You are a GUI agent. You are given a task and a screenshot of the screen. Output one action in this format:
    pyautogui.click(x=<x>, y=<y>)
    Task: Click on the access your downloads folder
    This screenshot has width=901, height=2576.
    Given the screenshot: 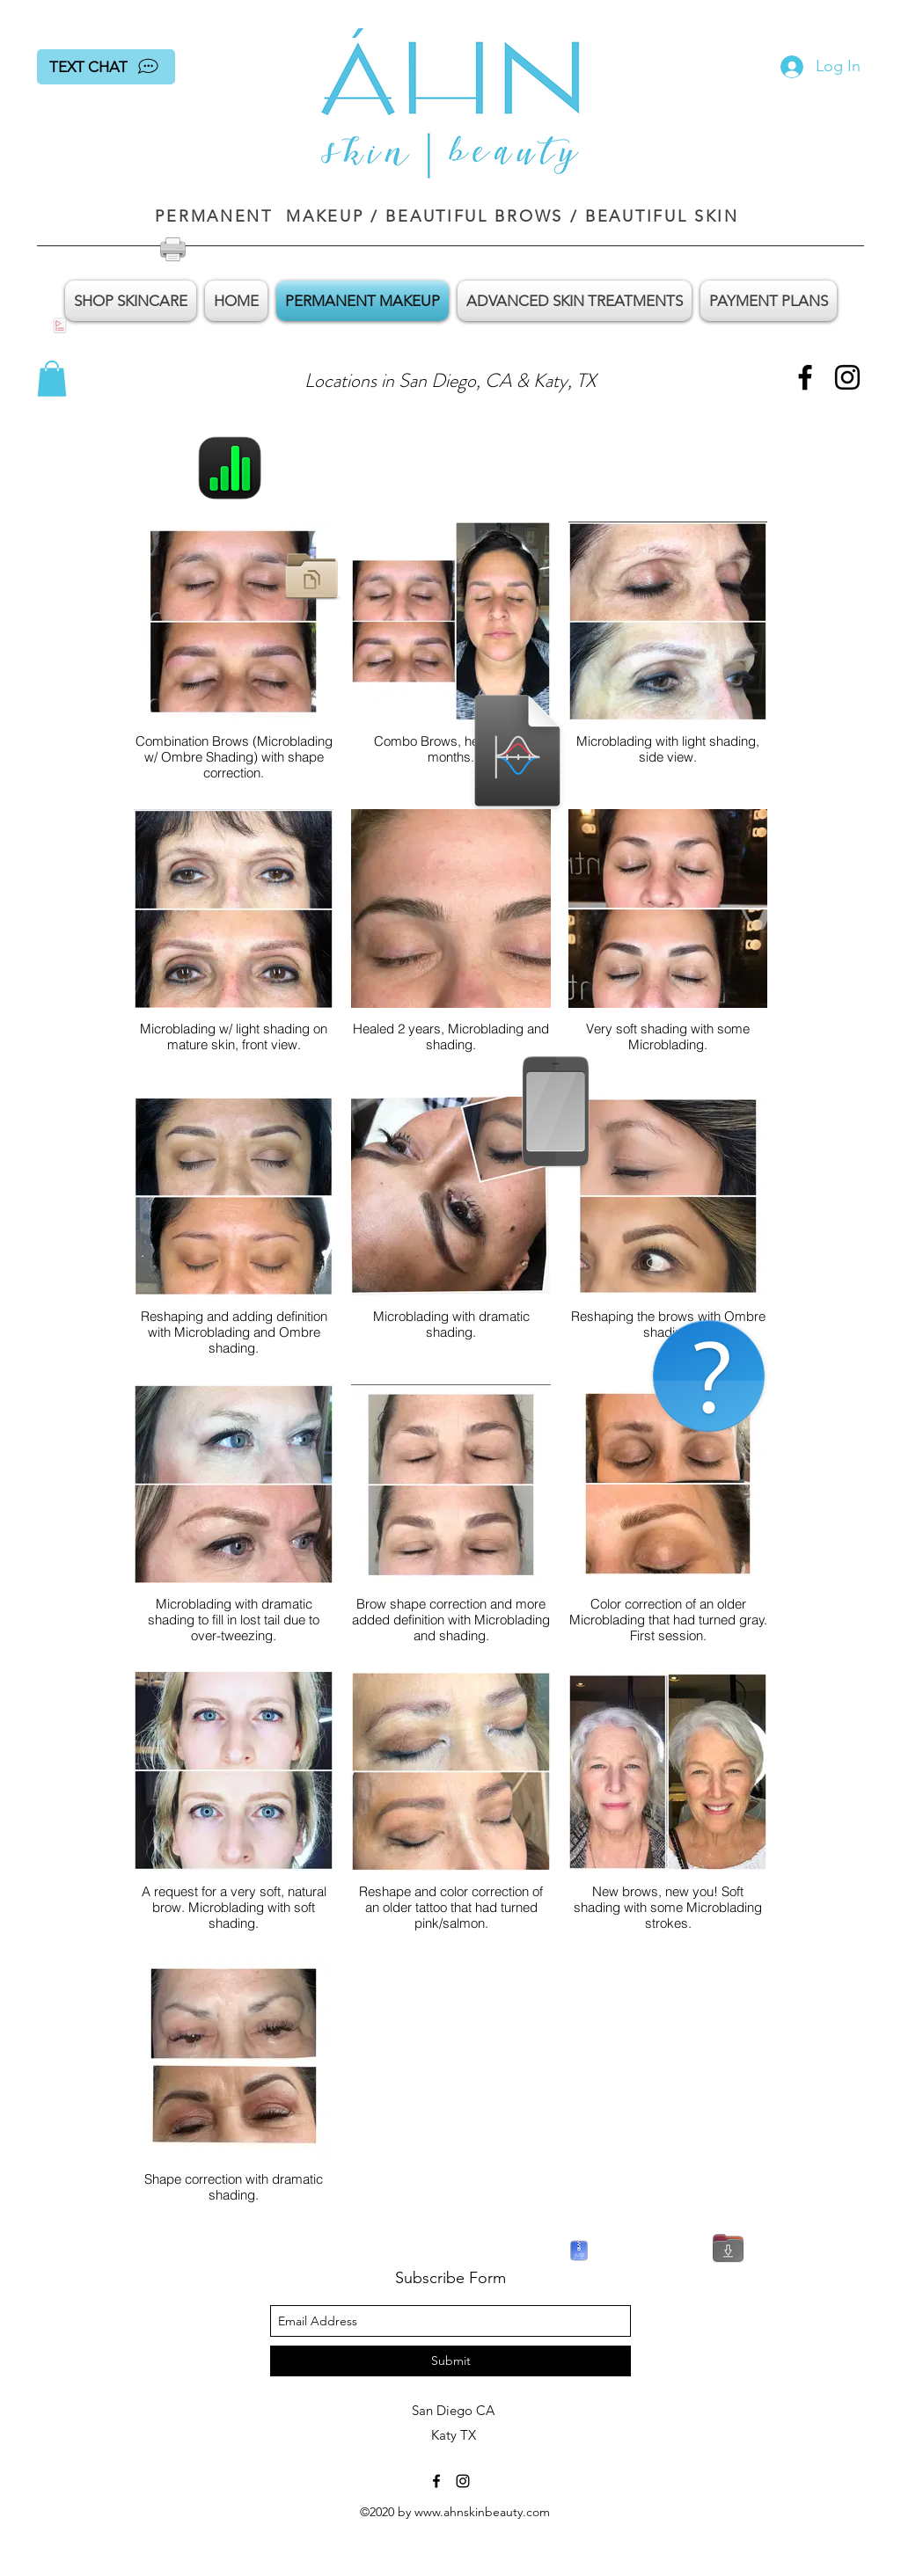 What is the action you would take?
    pyautogui.click(x=728, y=2247)
    